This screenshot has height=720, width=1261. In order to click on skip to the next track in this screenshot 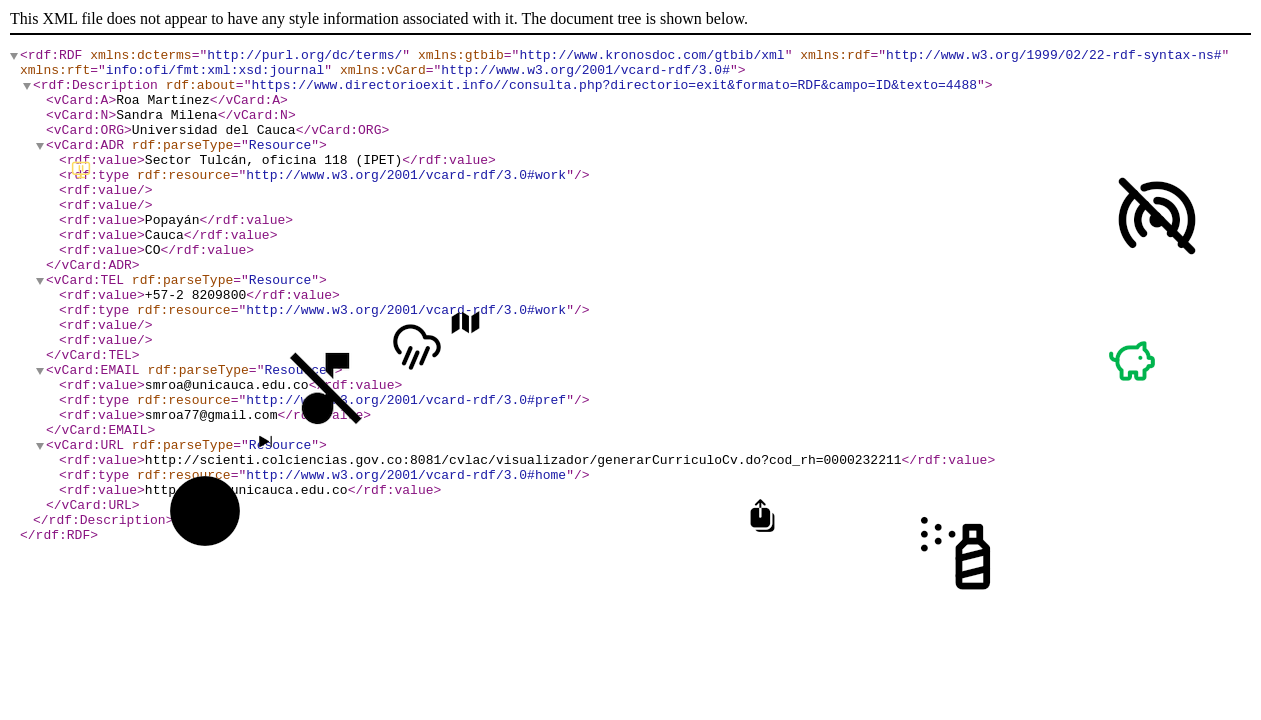, I will do `click(265, 441)`.